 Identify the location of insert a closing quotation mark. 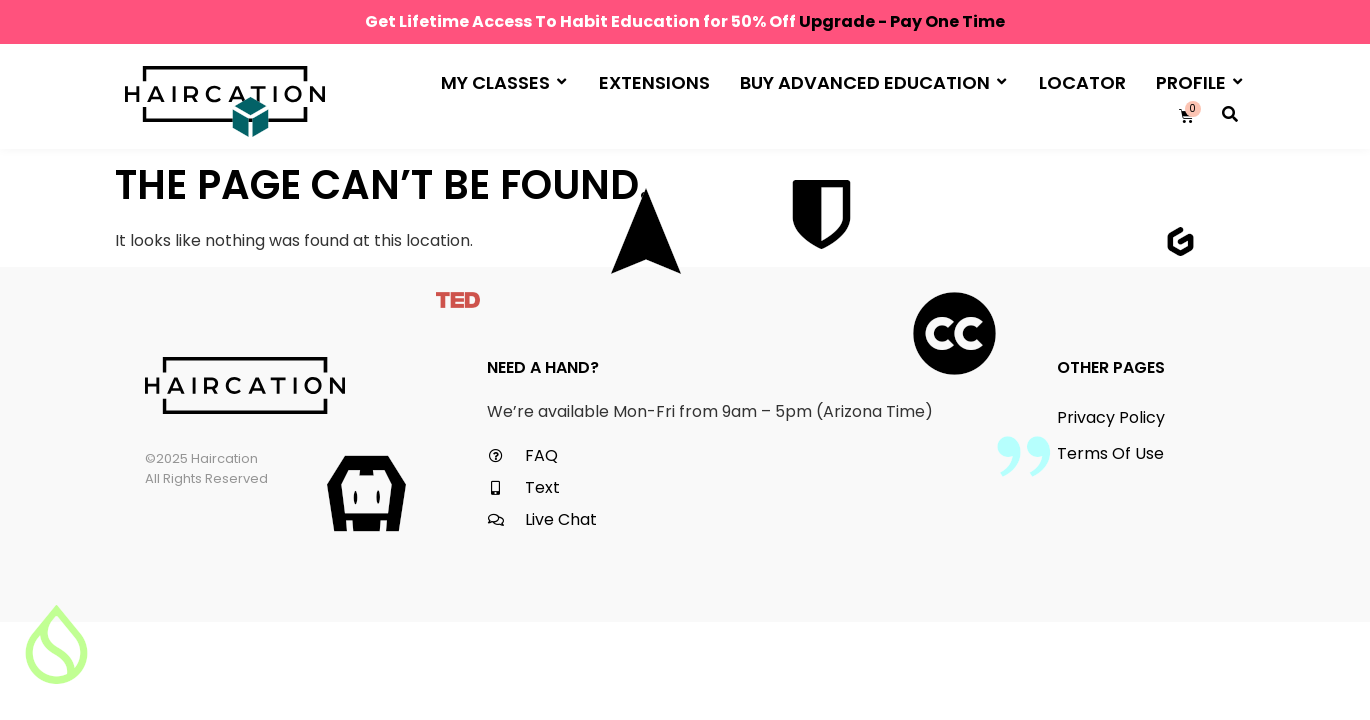
(1023, 455).